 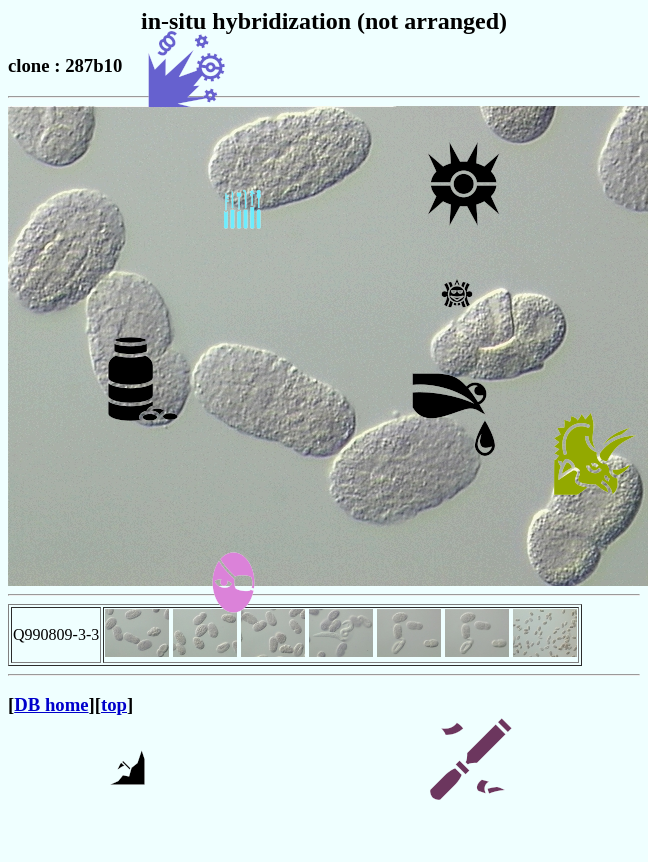 I want to click on select pirate or rogue character class, so click(x=233, y=582).